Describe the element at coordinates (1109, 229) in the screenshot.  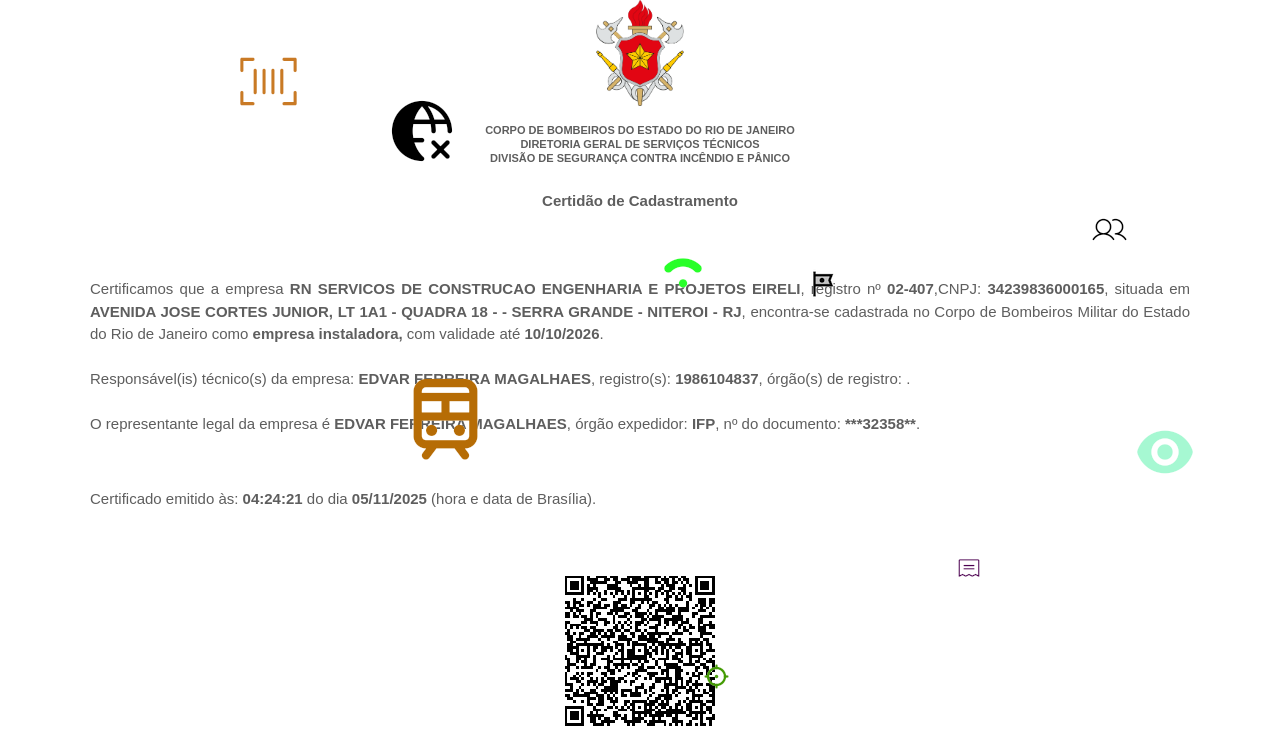
I see `view all users or contacts` at that location.